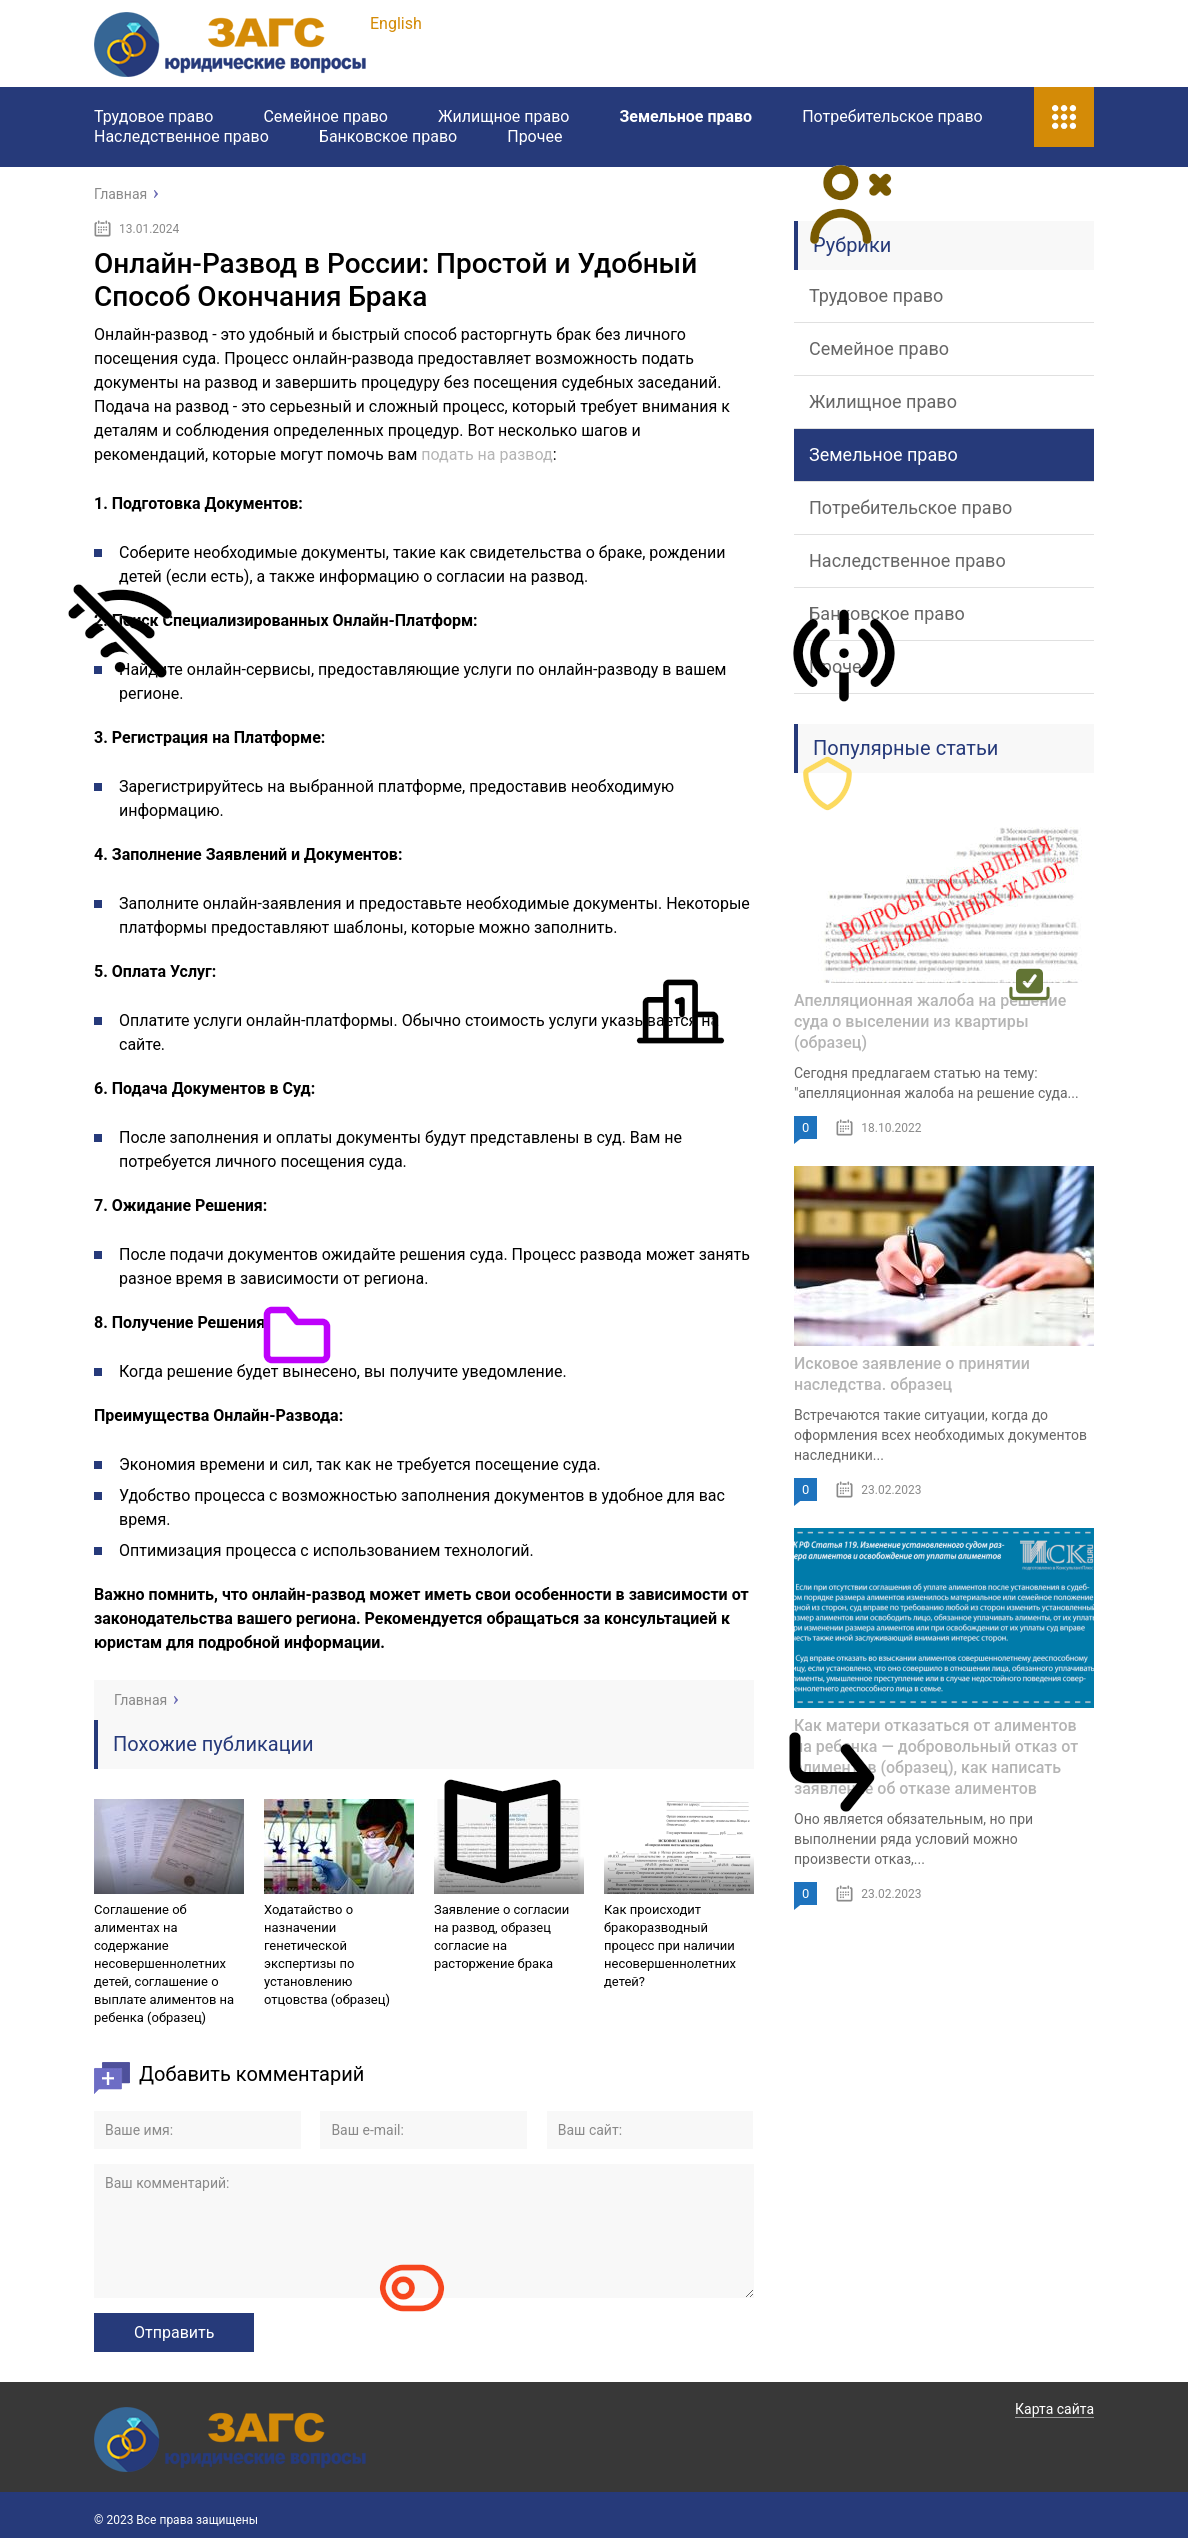 The height and width of the screenshot is (2538, 1188). I want to click on shake to activate or trigger an action, so click(844, 658).